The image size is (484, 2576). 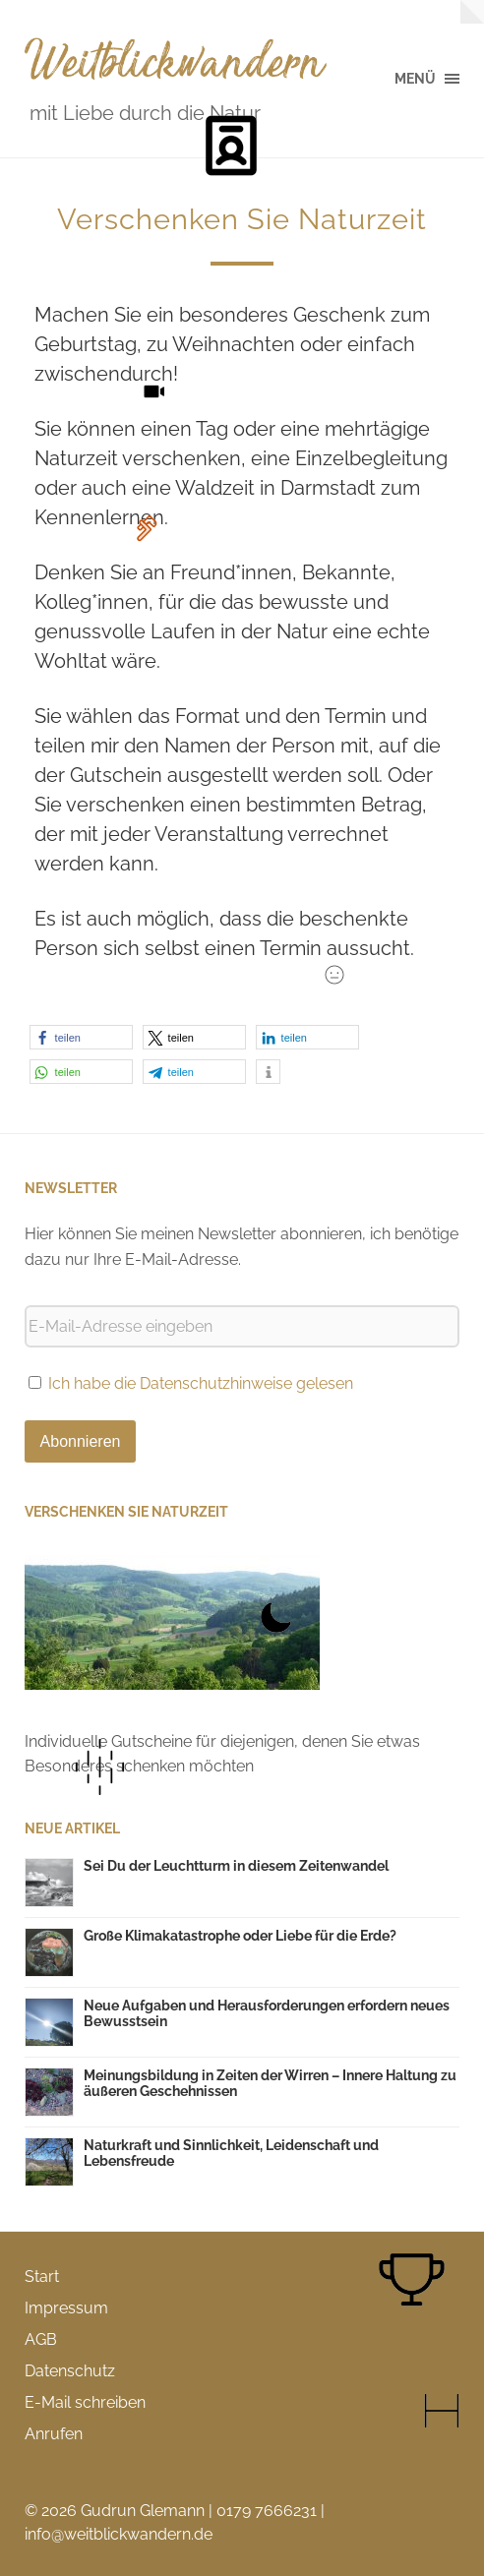 What do you see at coordinates (231, 146) in the screenshot?
I see `view user profile or identity information` at bounding box center [231, 146].